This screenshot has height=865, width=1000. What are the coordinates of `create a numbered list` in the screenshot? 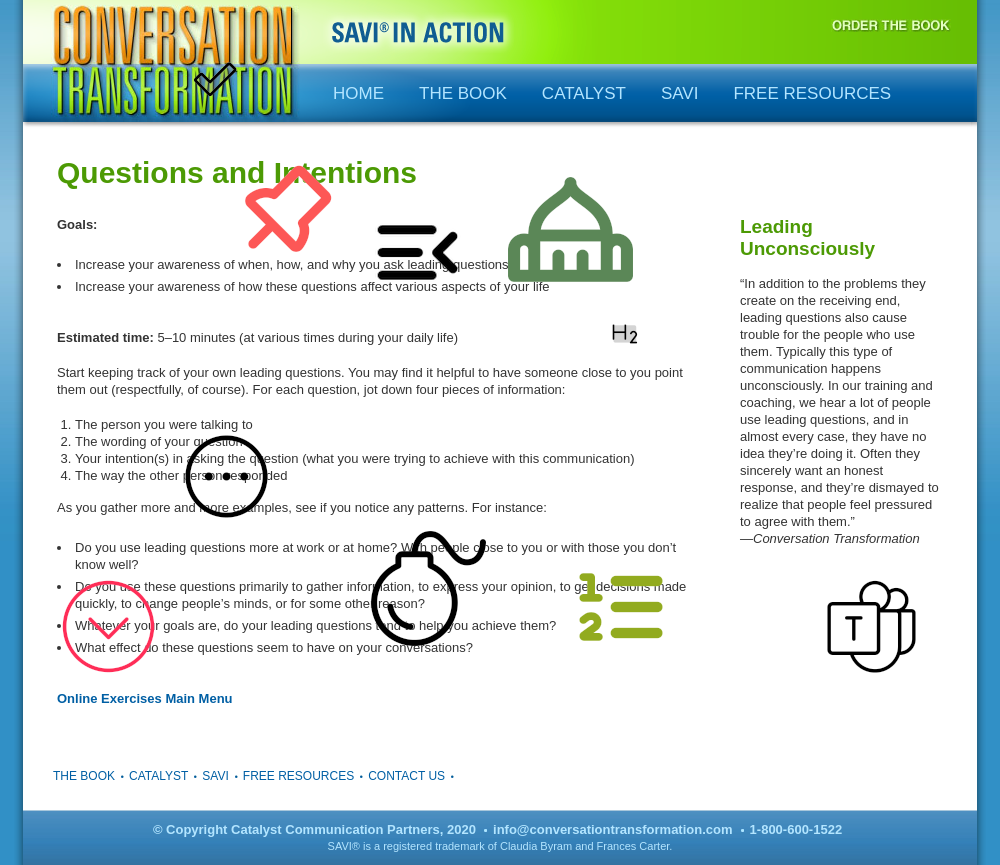 It's located at (621, 607).